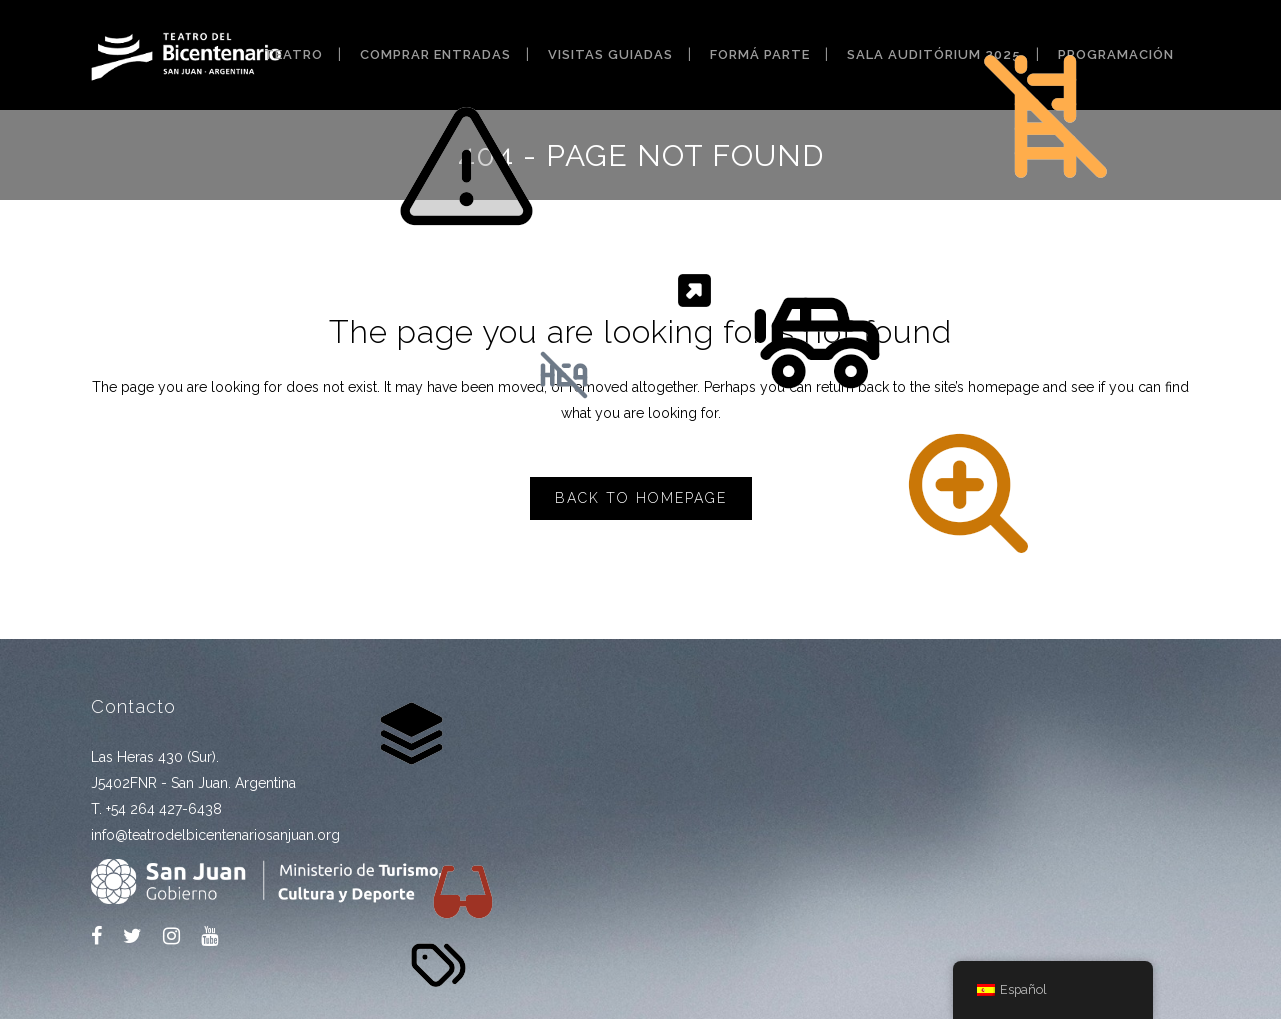  I want to click on ladder access disabled or unavailable, so click(1045, 116).